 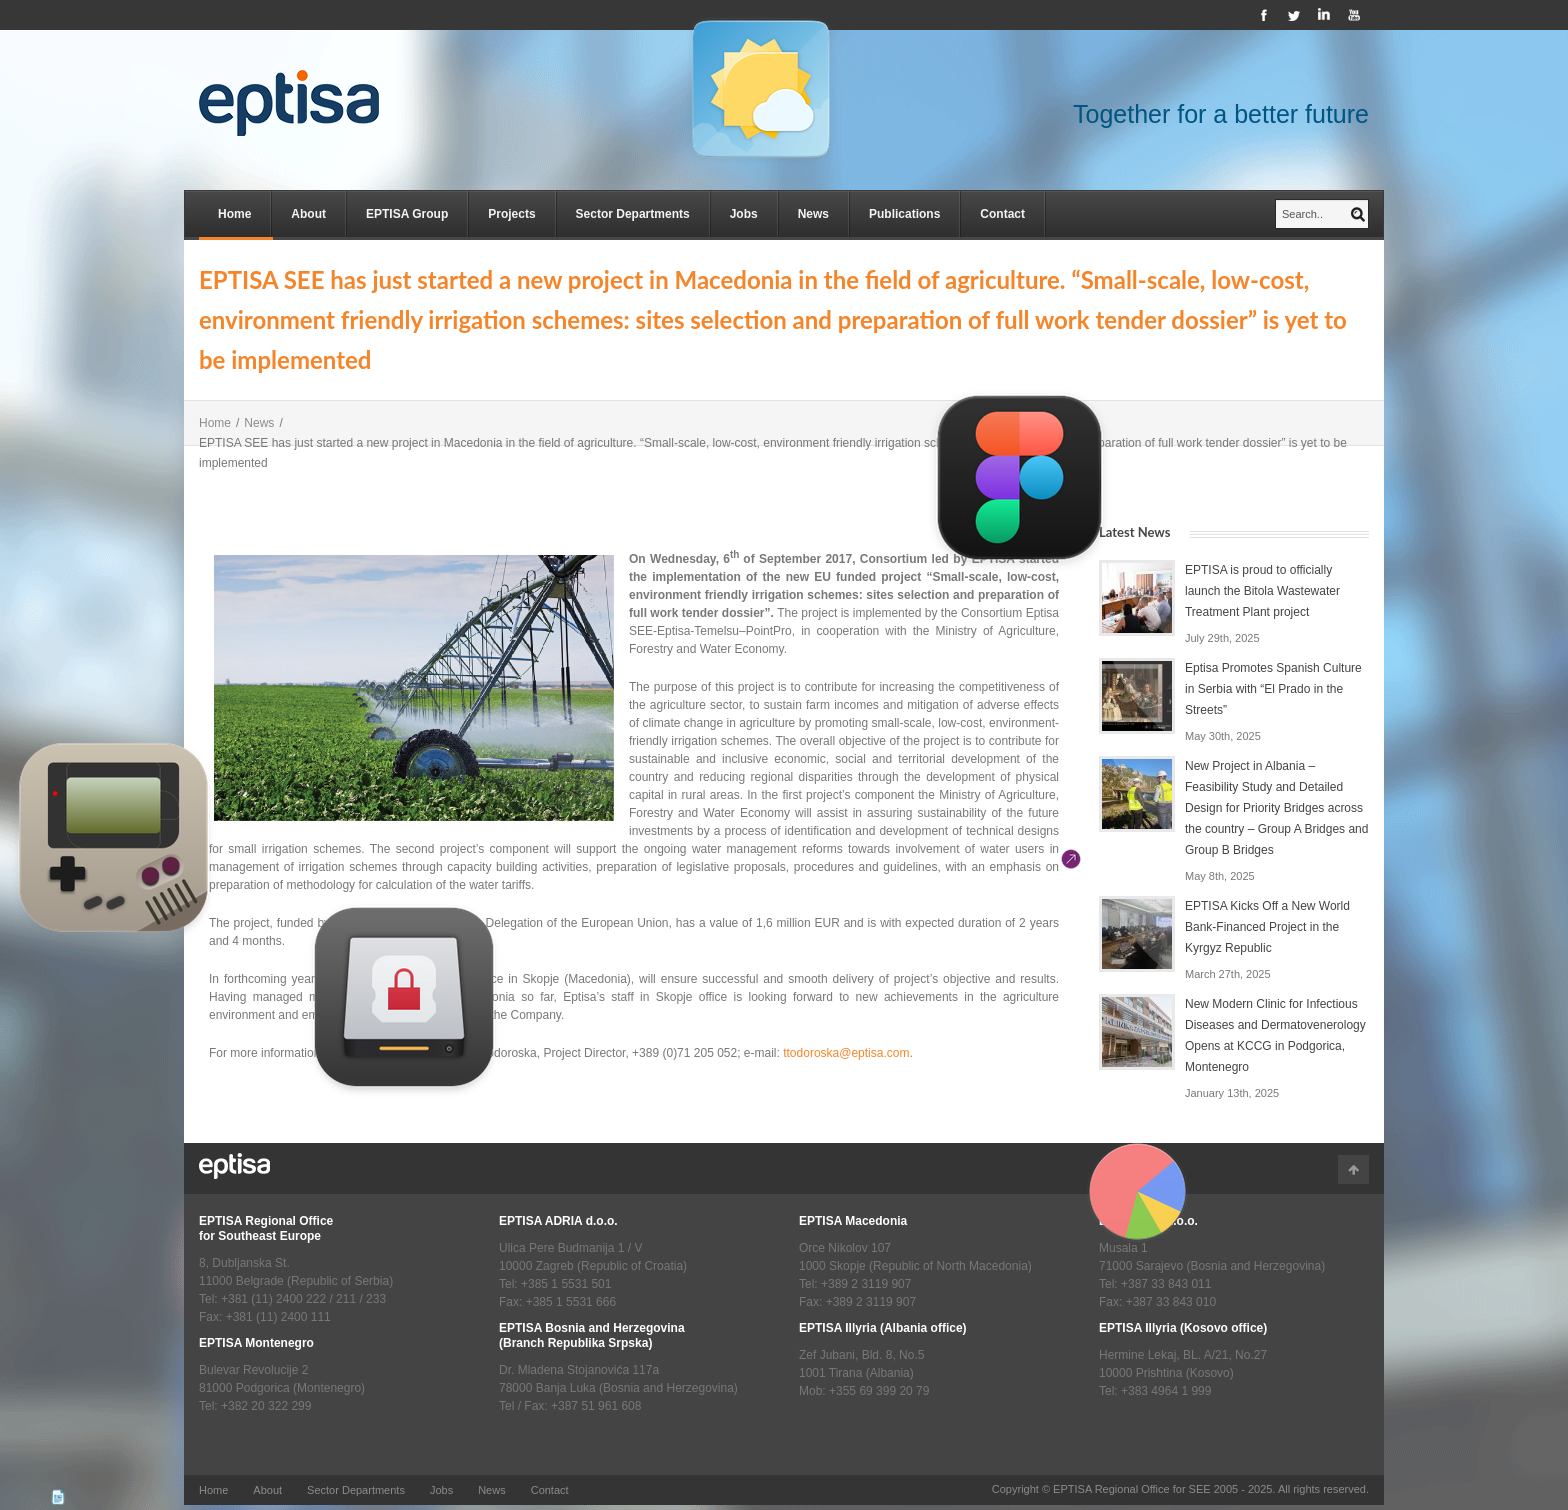 What do you see at coordinates (58, 1497) in the screenshot?
I see `open a text document template file` at bounding box center [58, 1497].